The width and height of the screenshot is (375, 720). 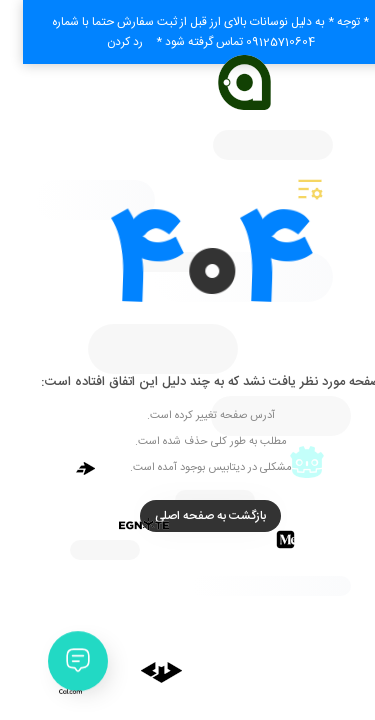 What do you see at coordinates (285, 539) in the screenshot?
I see `open Medium app or website` at bounding box center [285, 539].